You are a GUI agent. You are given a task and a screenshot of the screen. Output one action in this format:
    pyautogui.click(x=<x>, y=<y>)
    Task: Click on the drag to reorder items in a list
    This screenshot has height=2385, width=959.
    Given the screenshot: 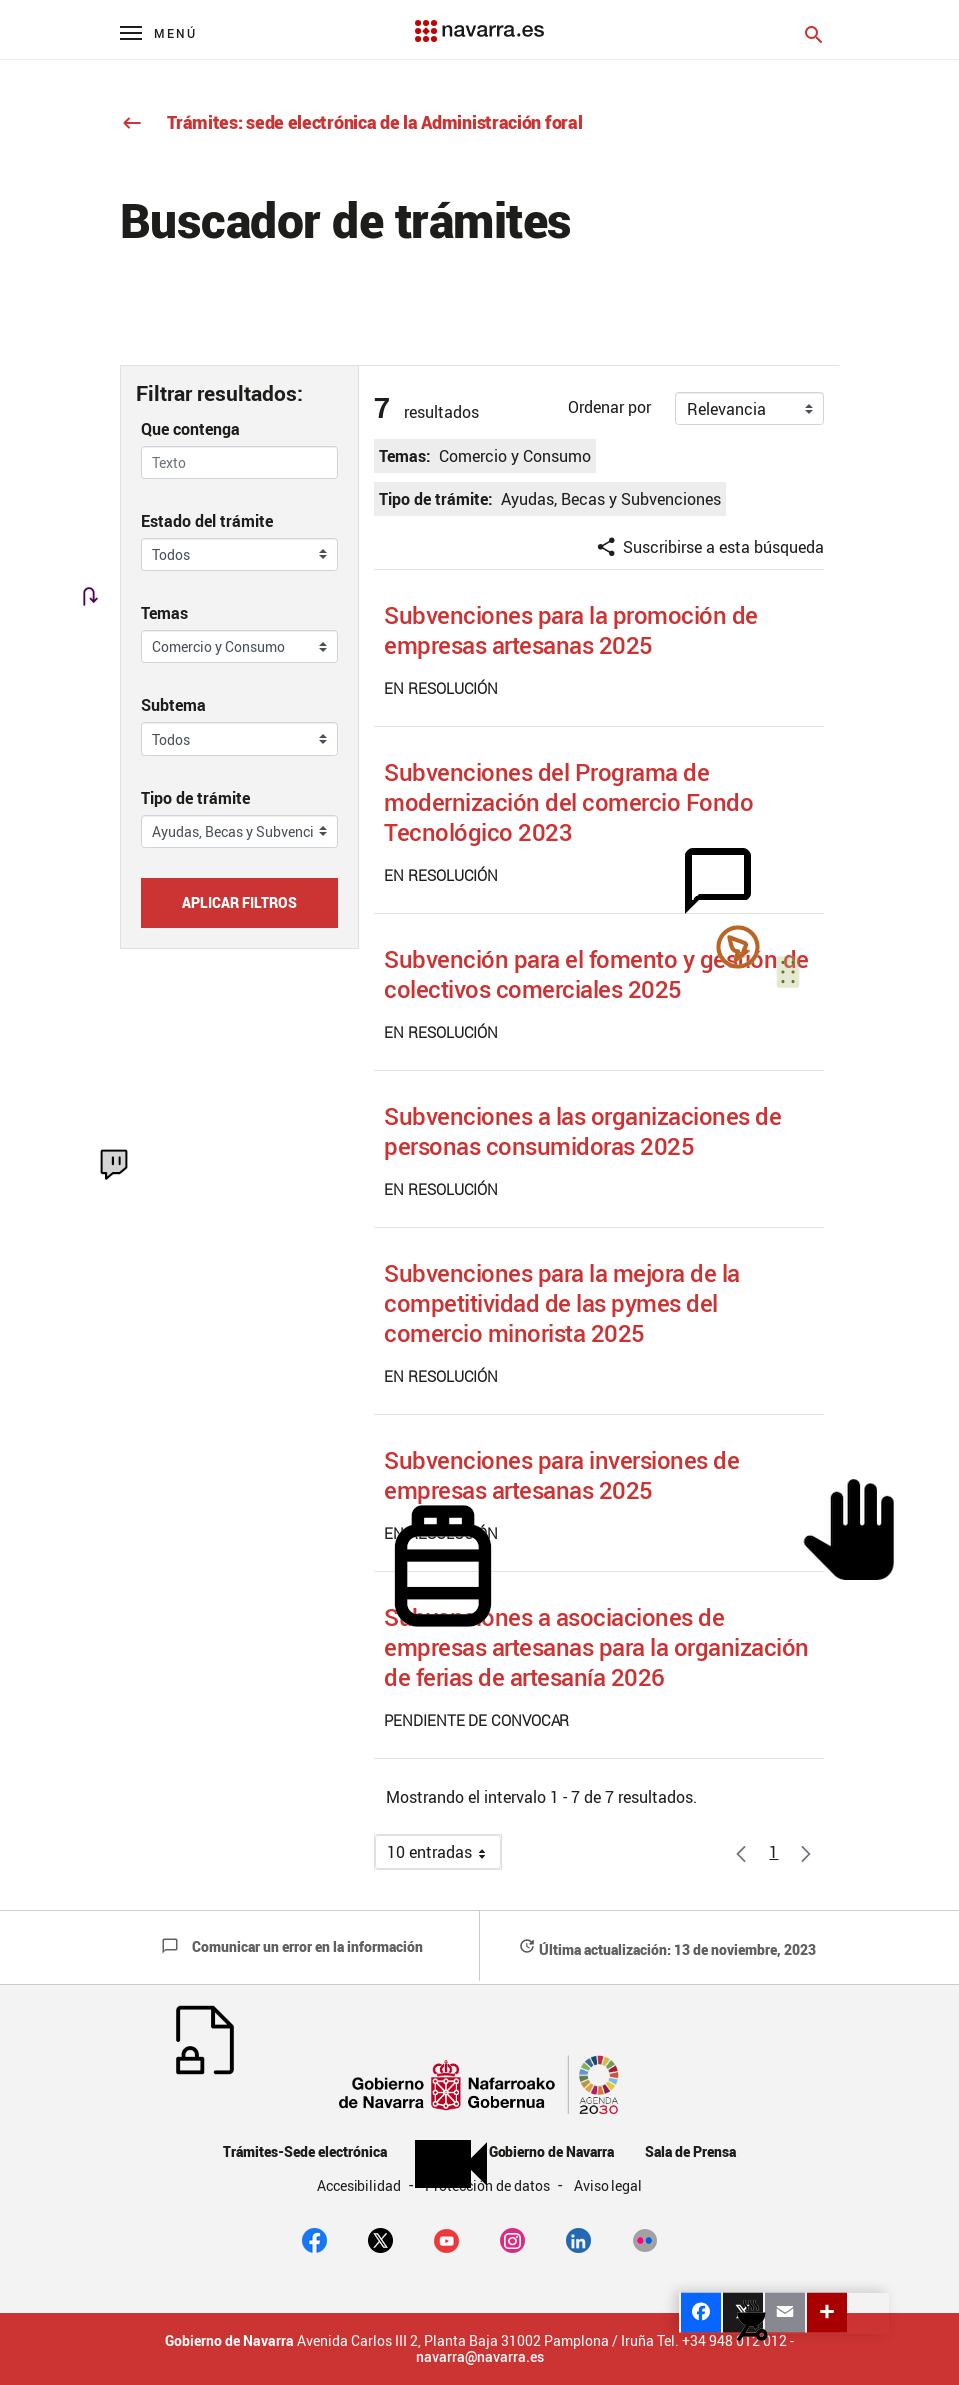 What is the action you would take?
    pyautogui.click(x=788, y=972)
    